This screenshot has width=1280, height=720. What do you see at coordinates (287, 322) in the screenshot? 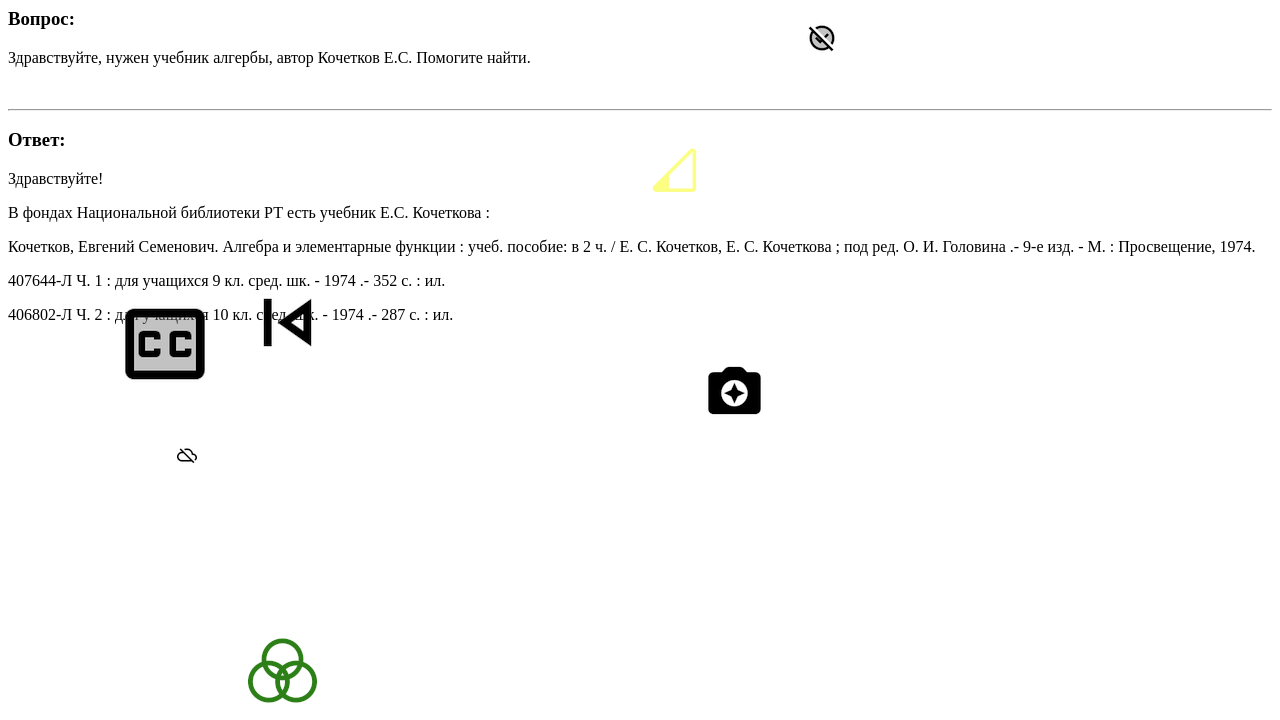
I see `skip to previous track` at bounding box center [287, 322].